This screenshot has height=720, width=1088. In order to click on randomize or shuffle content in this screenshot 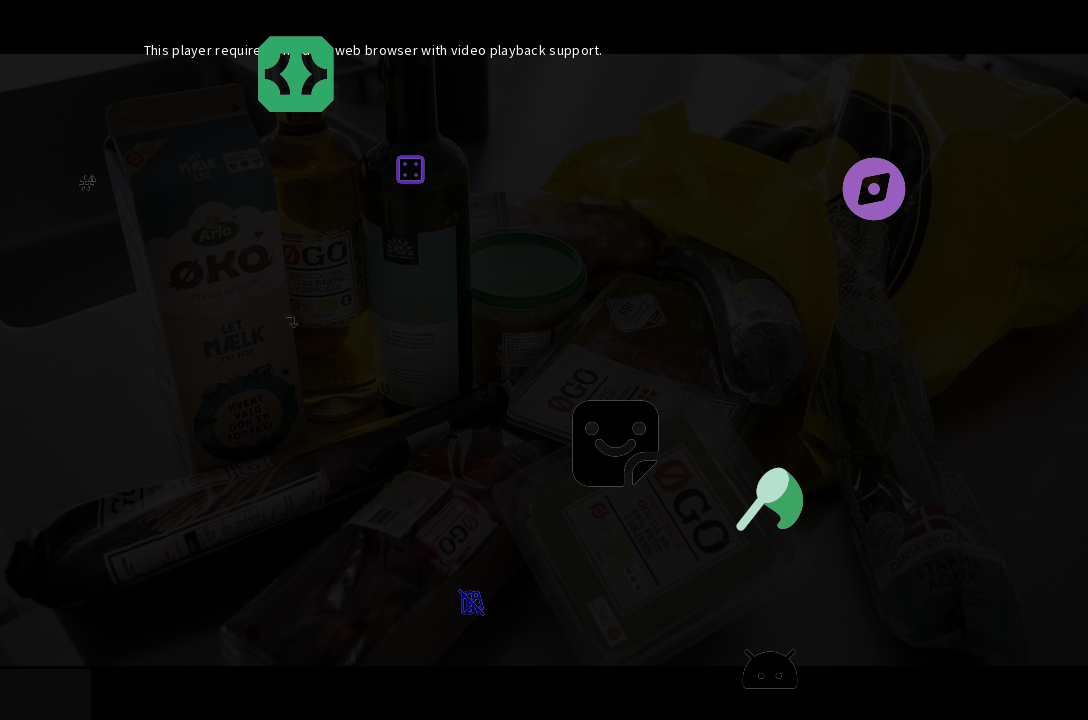, I will do `click(410, 169)`.